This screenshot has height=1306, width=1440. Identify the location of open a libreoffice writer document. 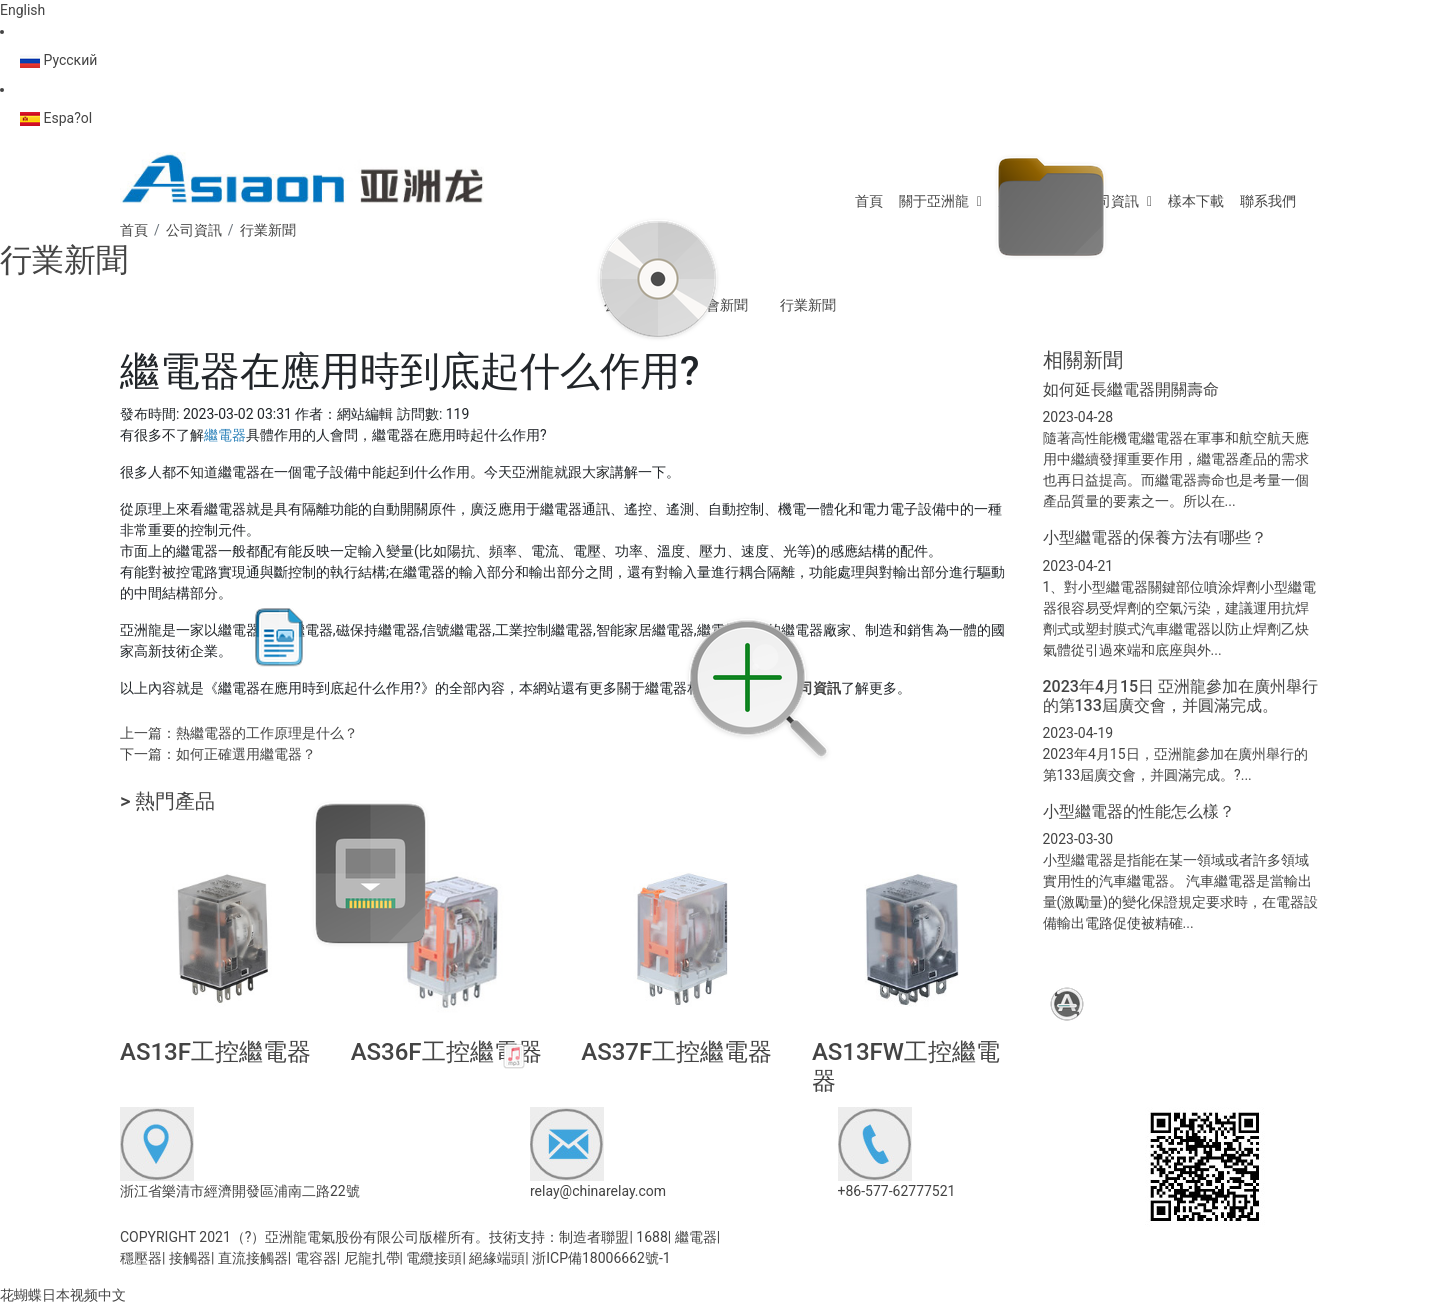
(279, 637).